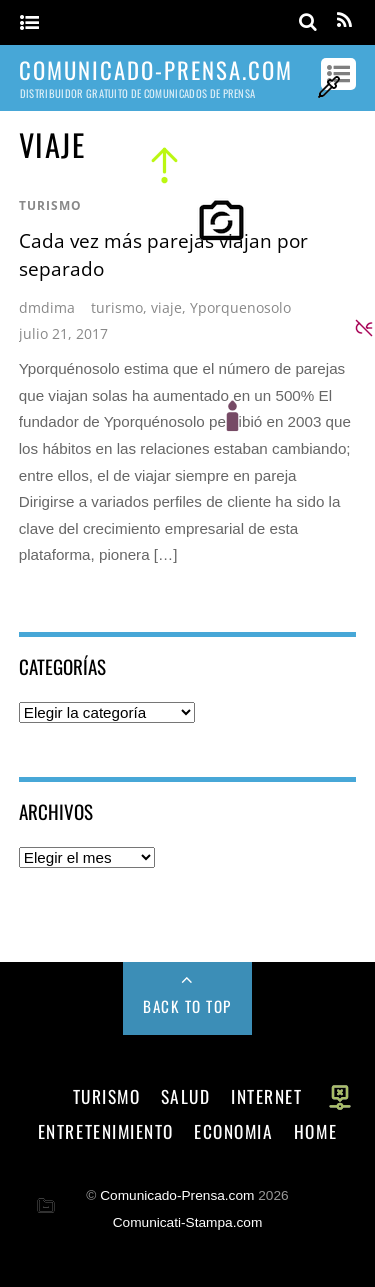 The height and width of the screenshot is (1287, 375). What do you see at coordinates (164, 165) in the screenshot?
I see `upload from current location` at bounding box center [164, 165].